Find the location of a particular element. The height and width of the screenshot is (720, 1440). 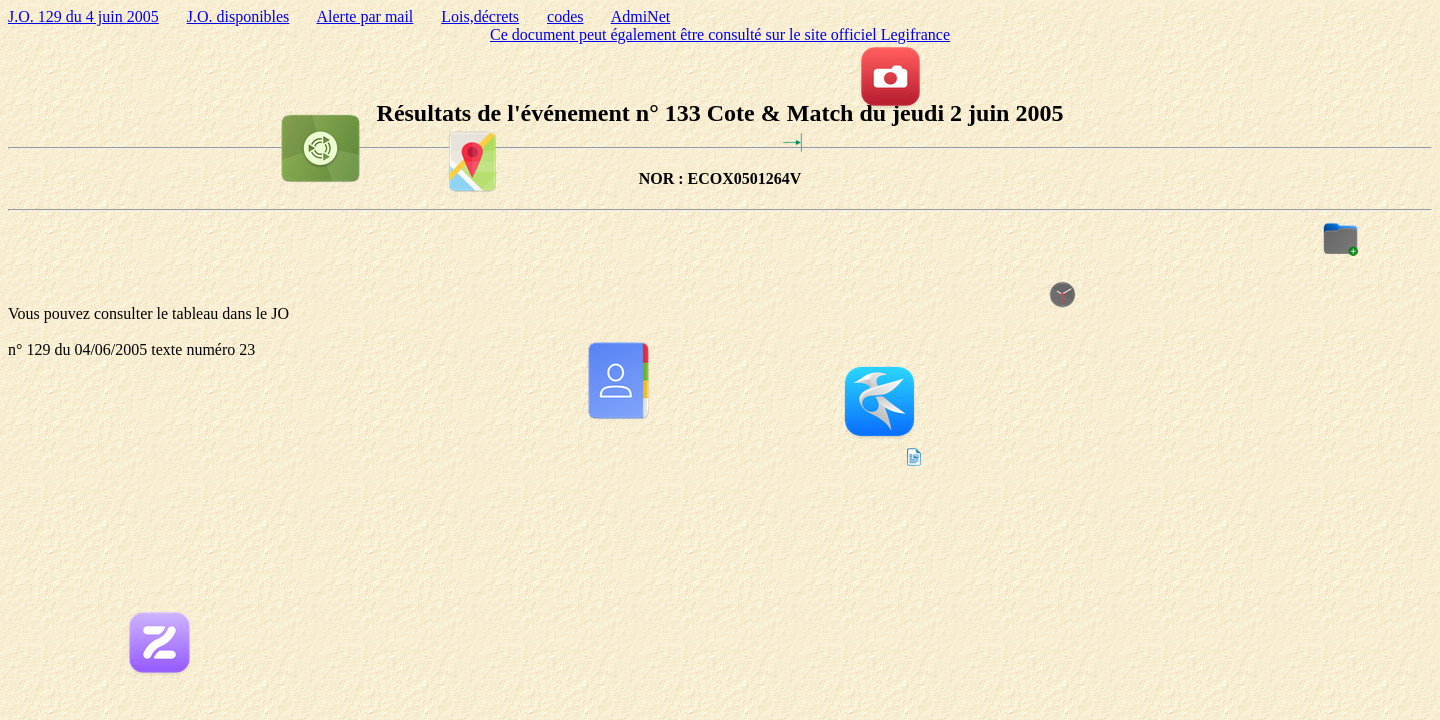

go to the last item or page is located at coordinates (792, 142).